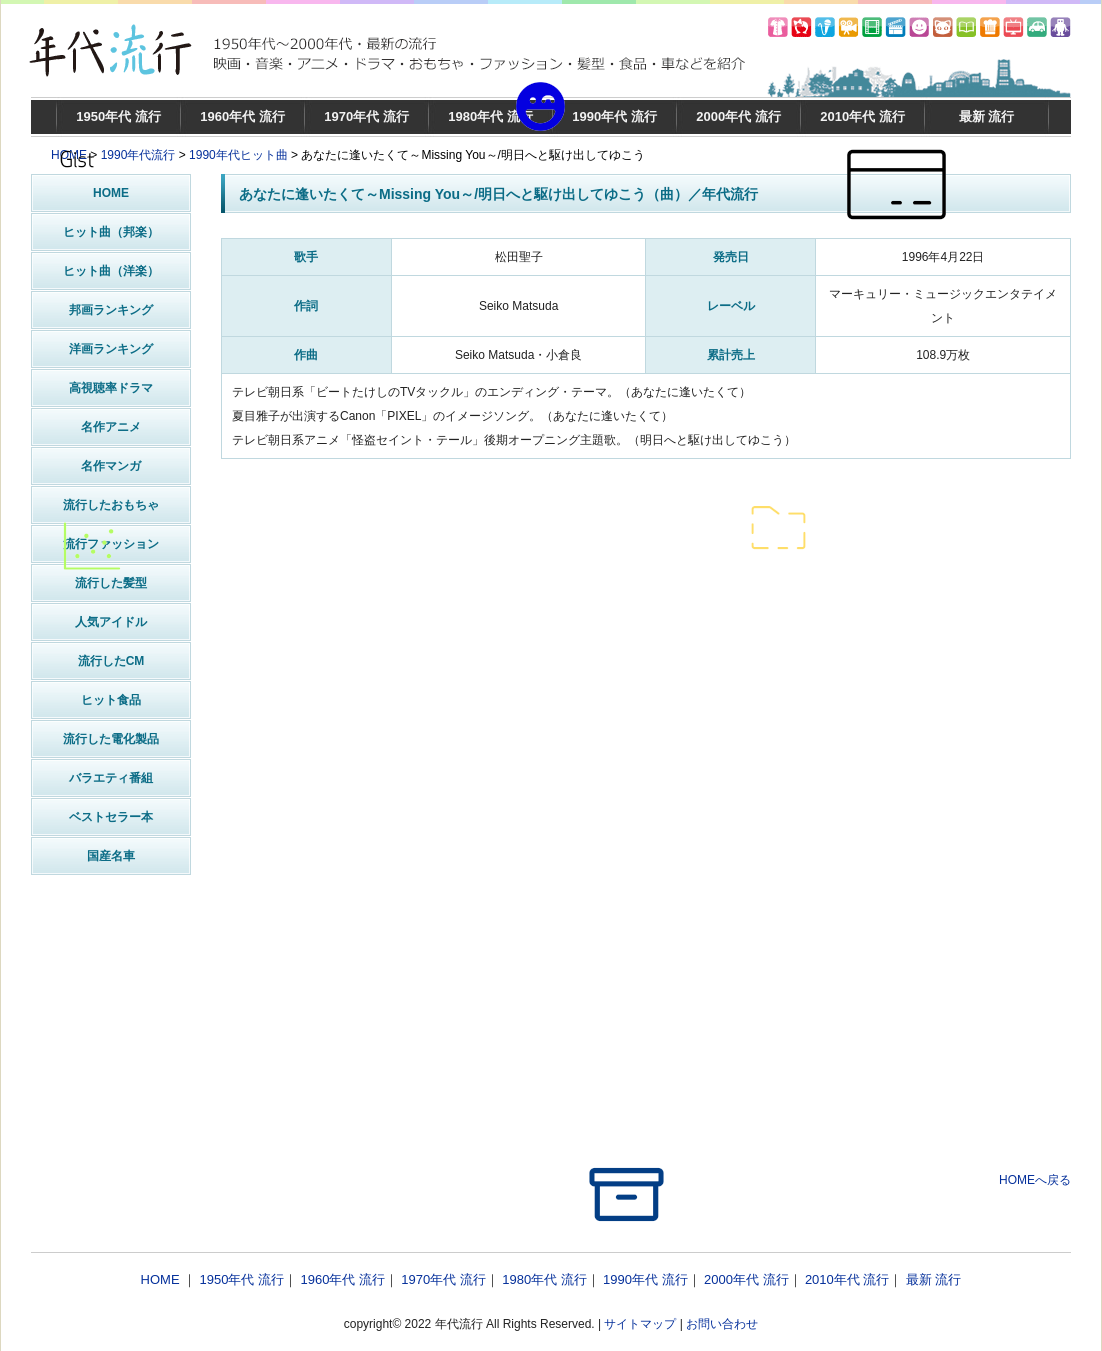 The height and width of the screenshot is (1351, 1102). What do you see at coordinates (92, 546) in the screenshot?
I see `view scatter plot data` at bounding box center [92, 546].